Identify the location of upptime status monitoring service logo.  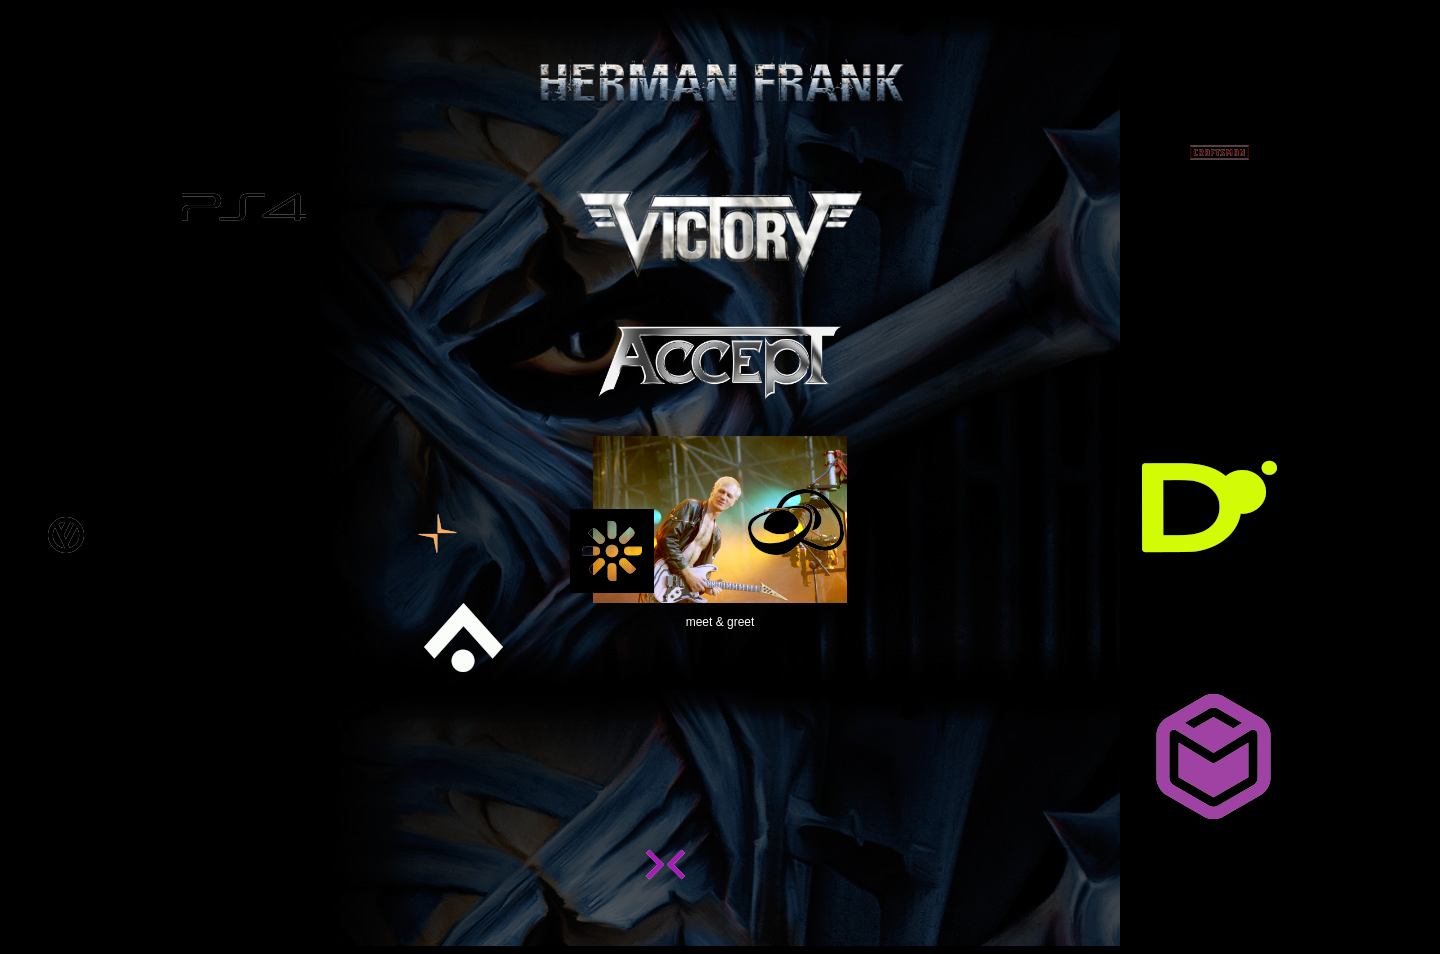
(463, 637).